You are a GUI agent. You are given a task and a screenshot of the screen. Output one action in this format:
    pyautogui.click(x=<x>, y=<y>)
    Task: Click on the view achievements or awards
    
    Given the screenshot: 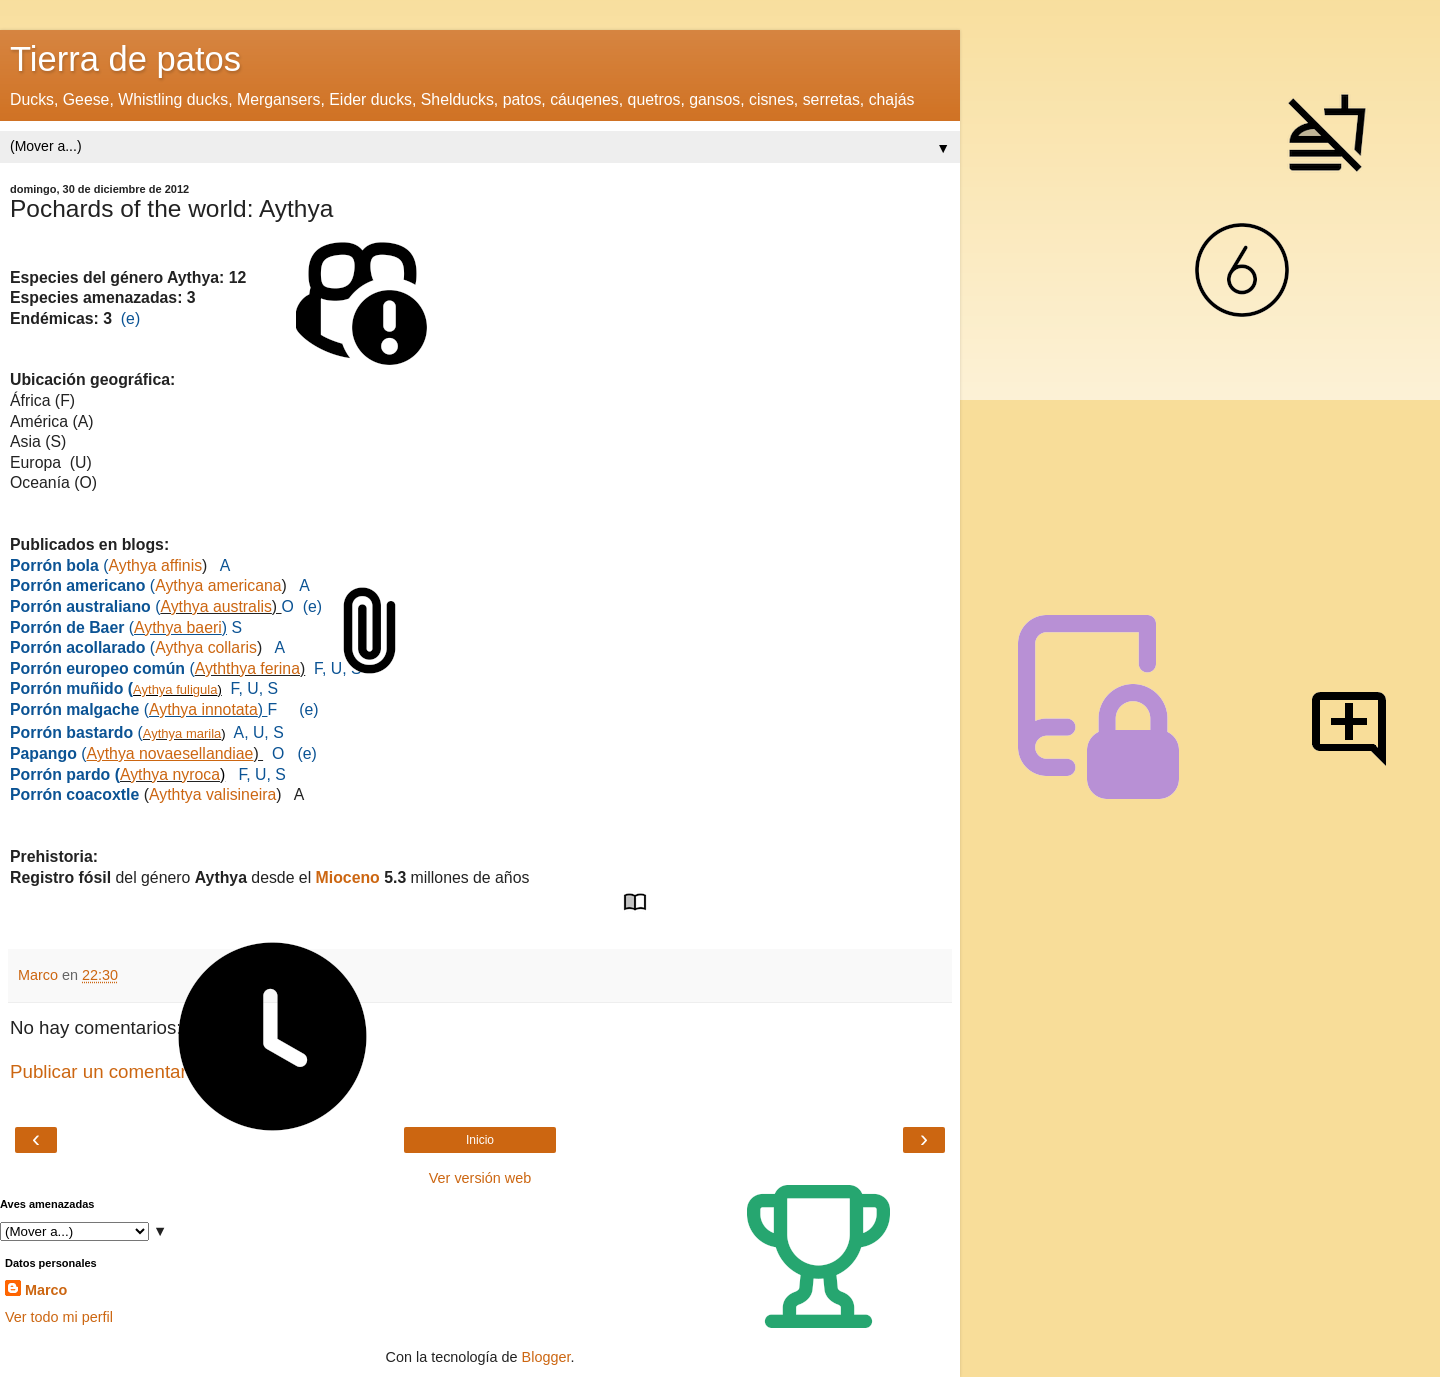 What is the action you would take?
    pyautogui.click(x=818, y=1256)
    